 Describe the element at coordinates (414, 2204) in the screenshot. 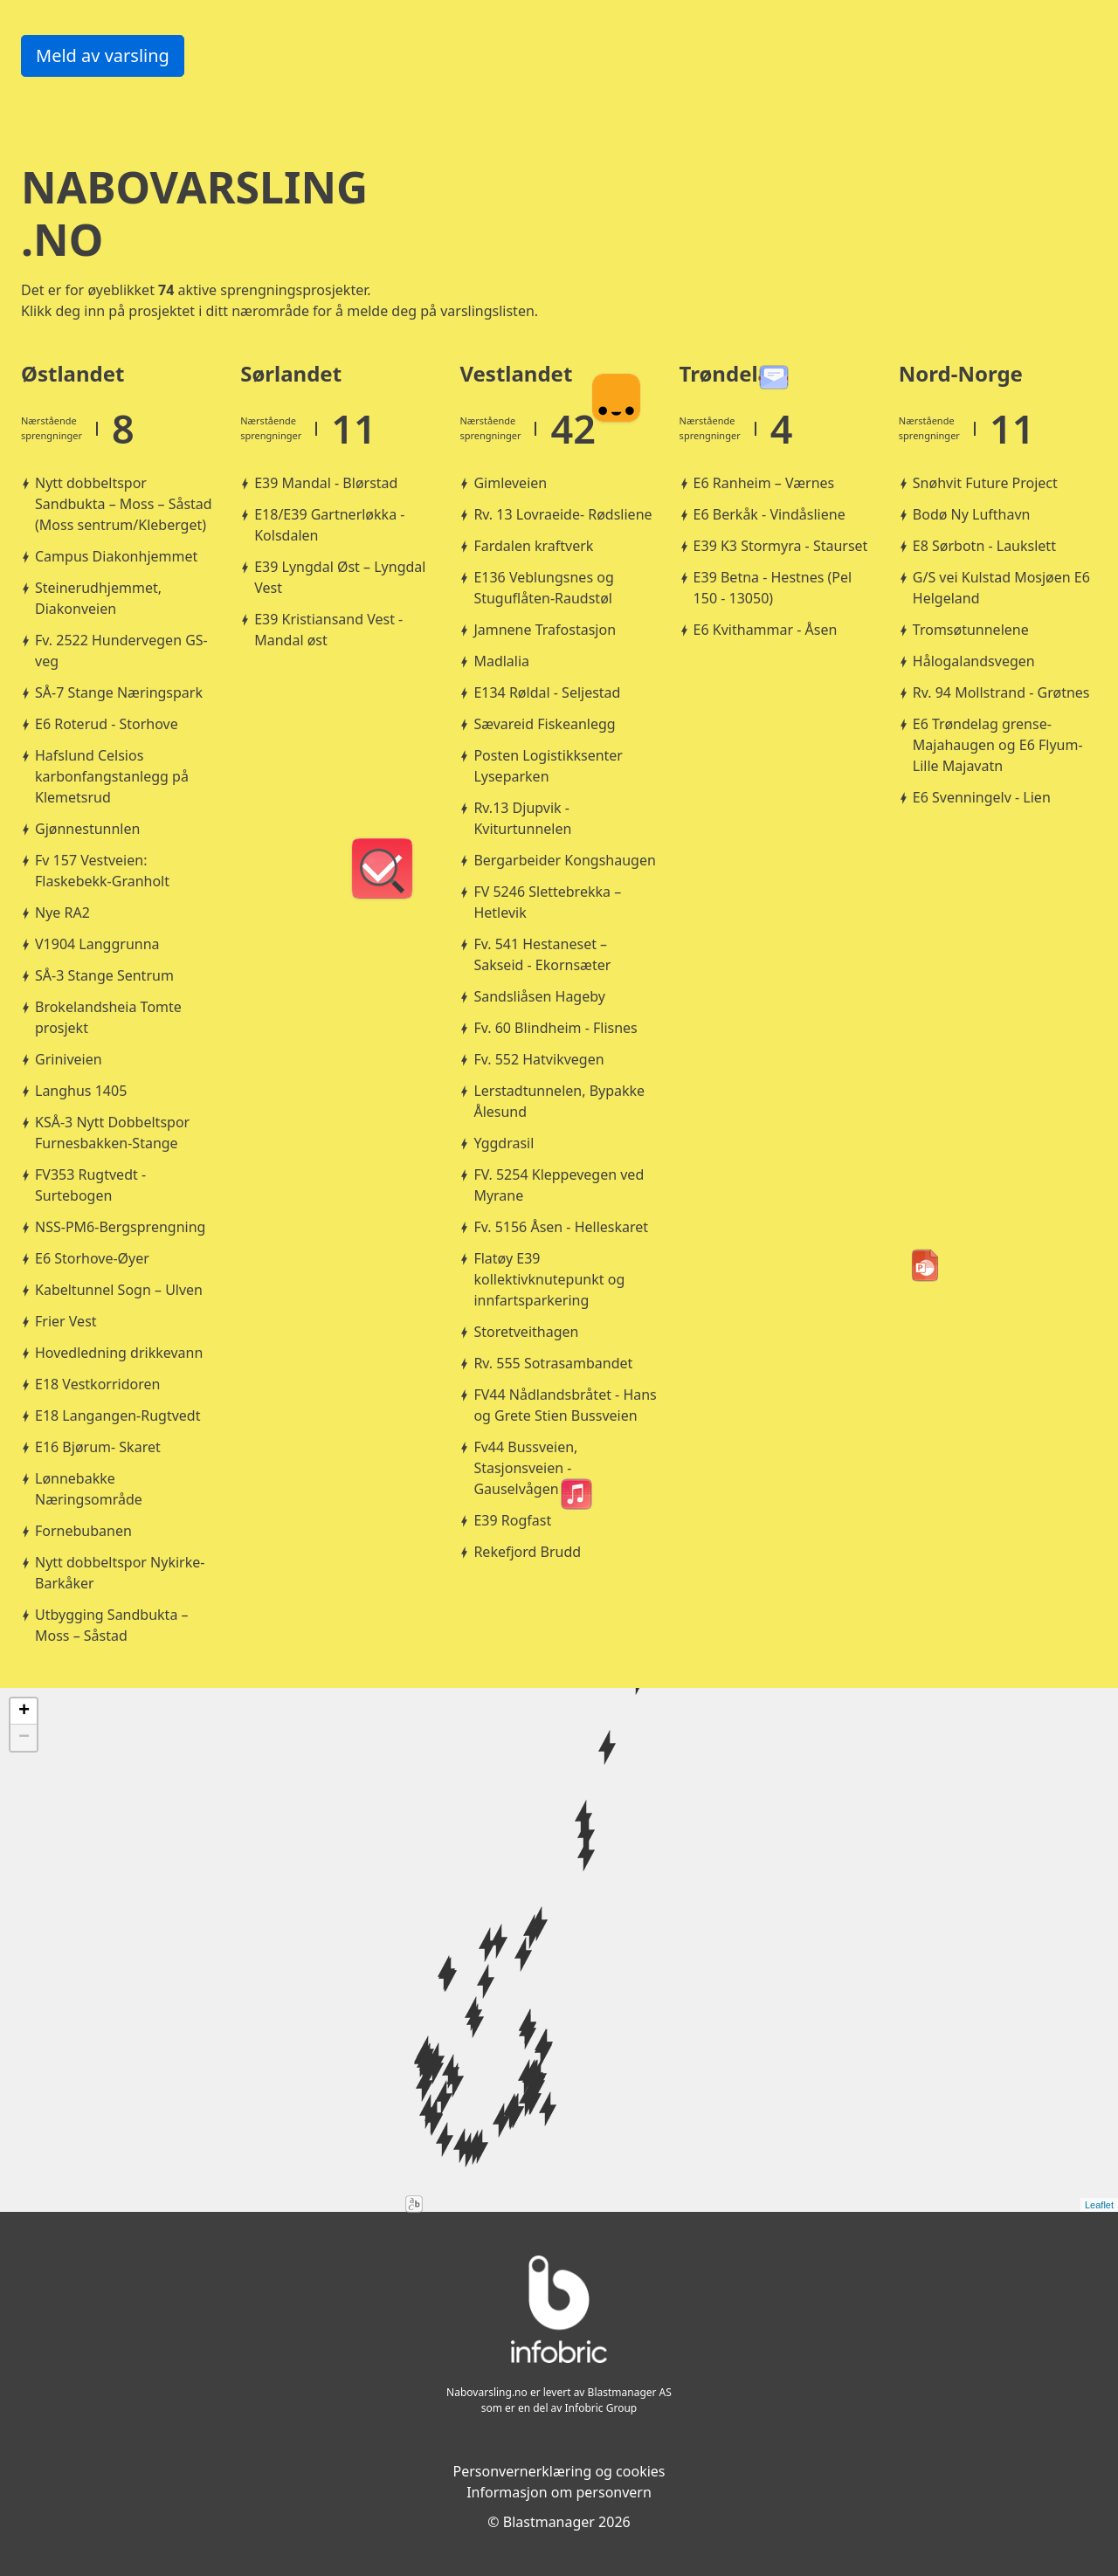

I see `access font and typography settings` at that location.